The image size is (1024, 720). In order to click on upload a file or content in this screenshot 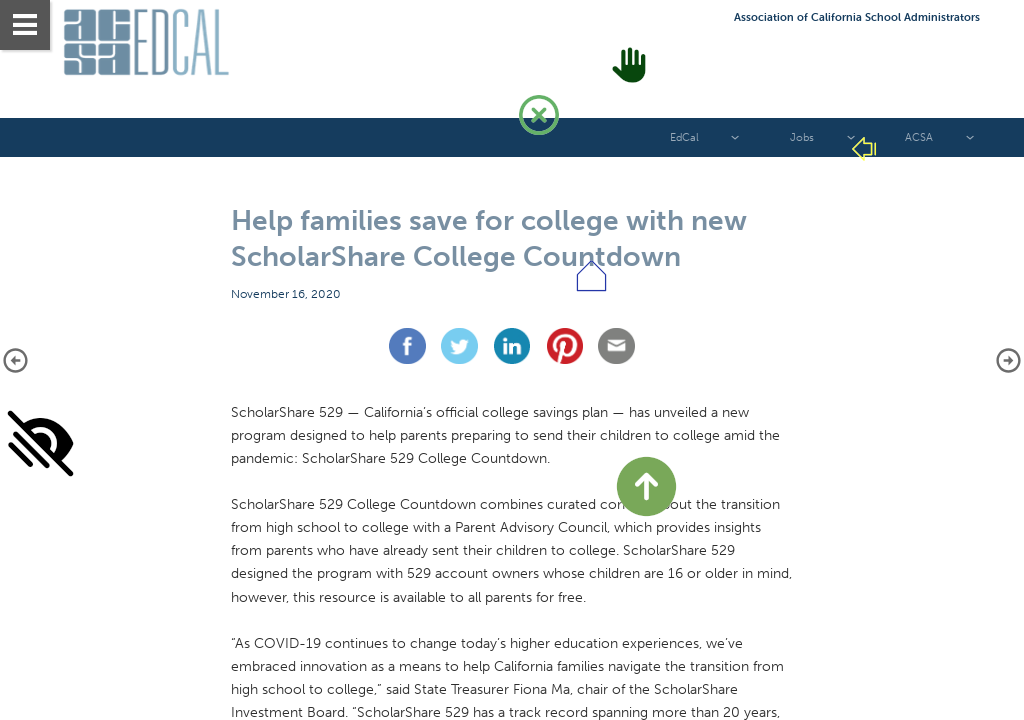, I will do `click(646, 486)`.